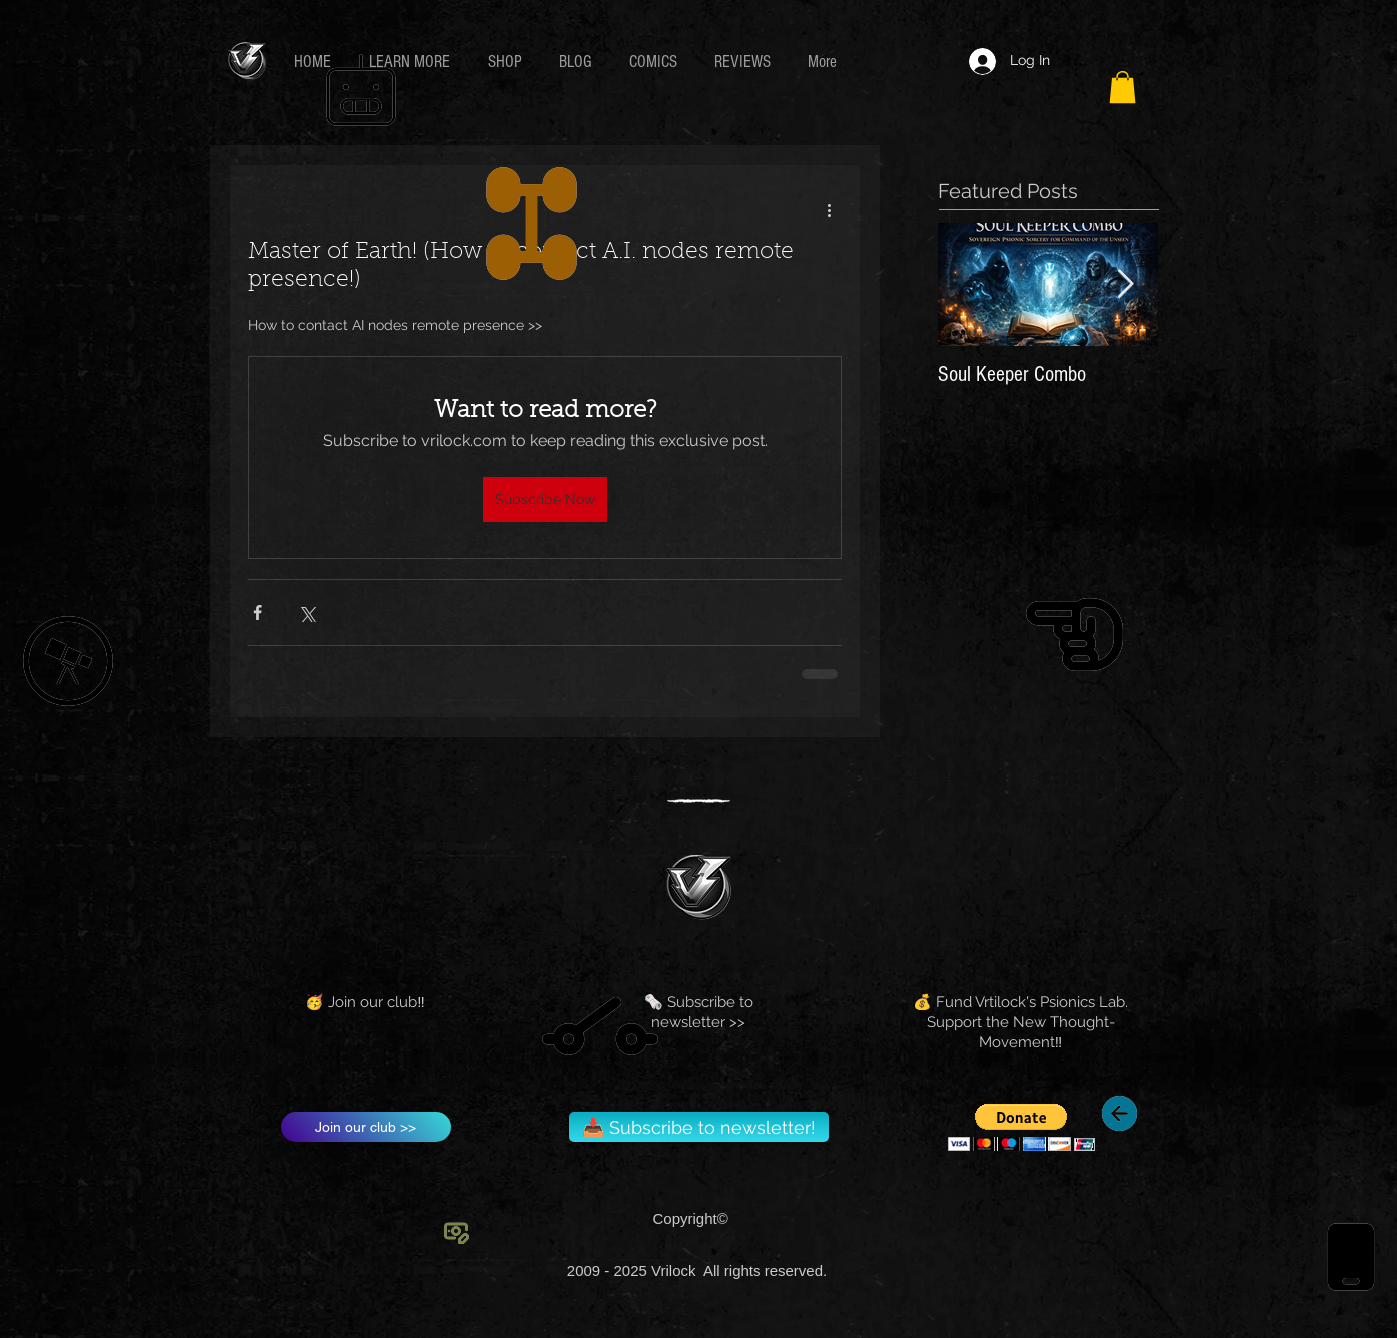  I want to click on go back to the previous screen, so click(1119, 1113).